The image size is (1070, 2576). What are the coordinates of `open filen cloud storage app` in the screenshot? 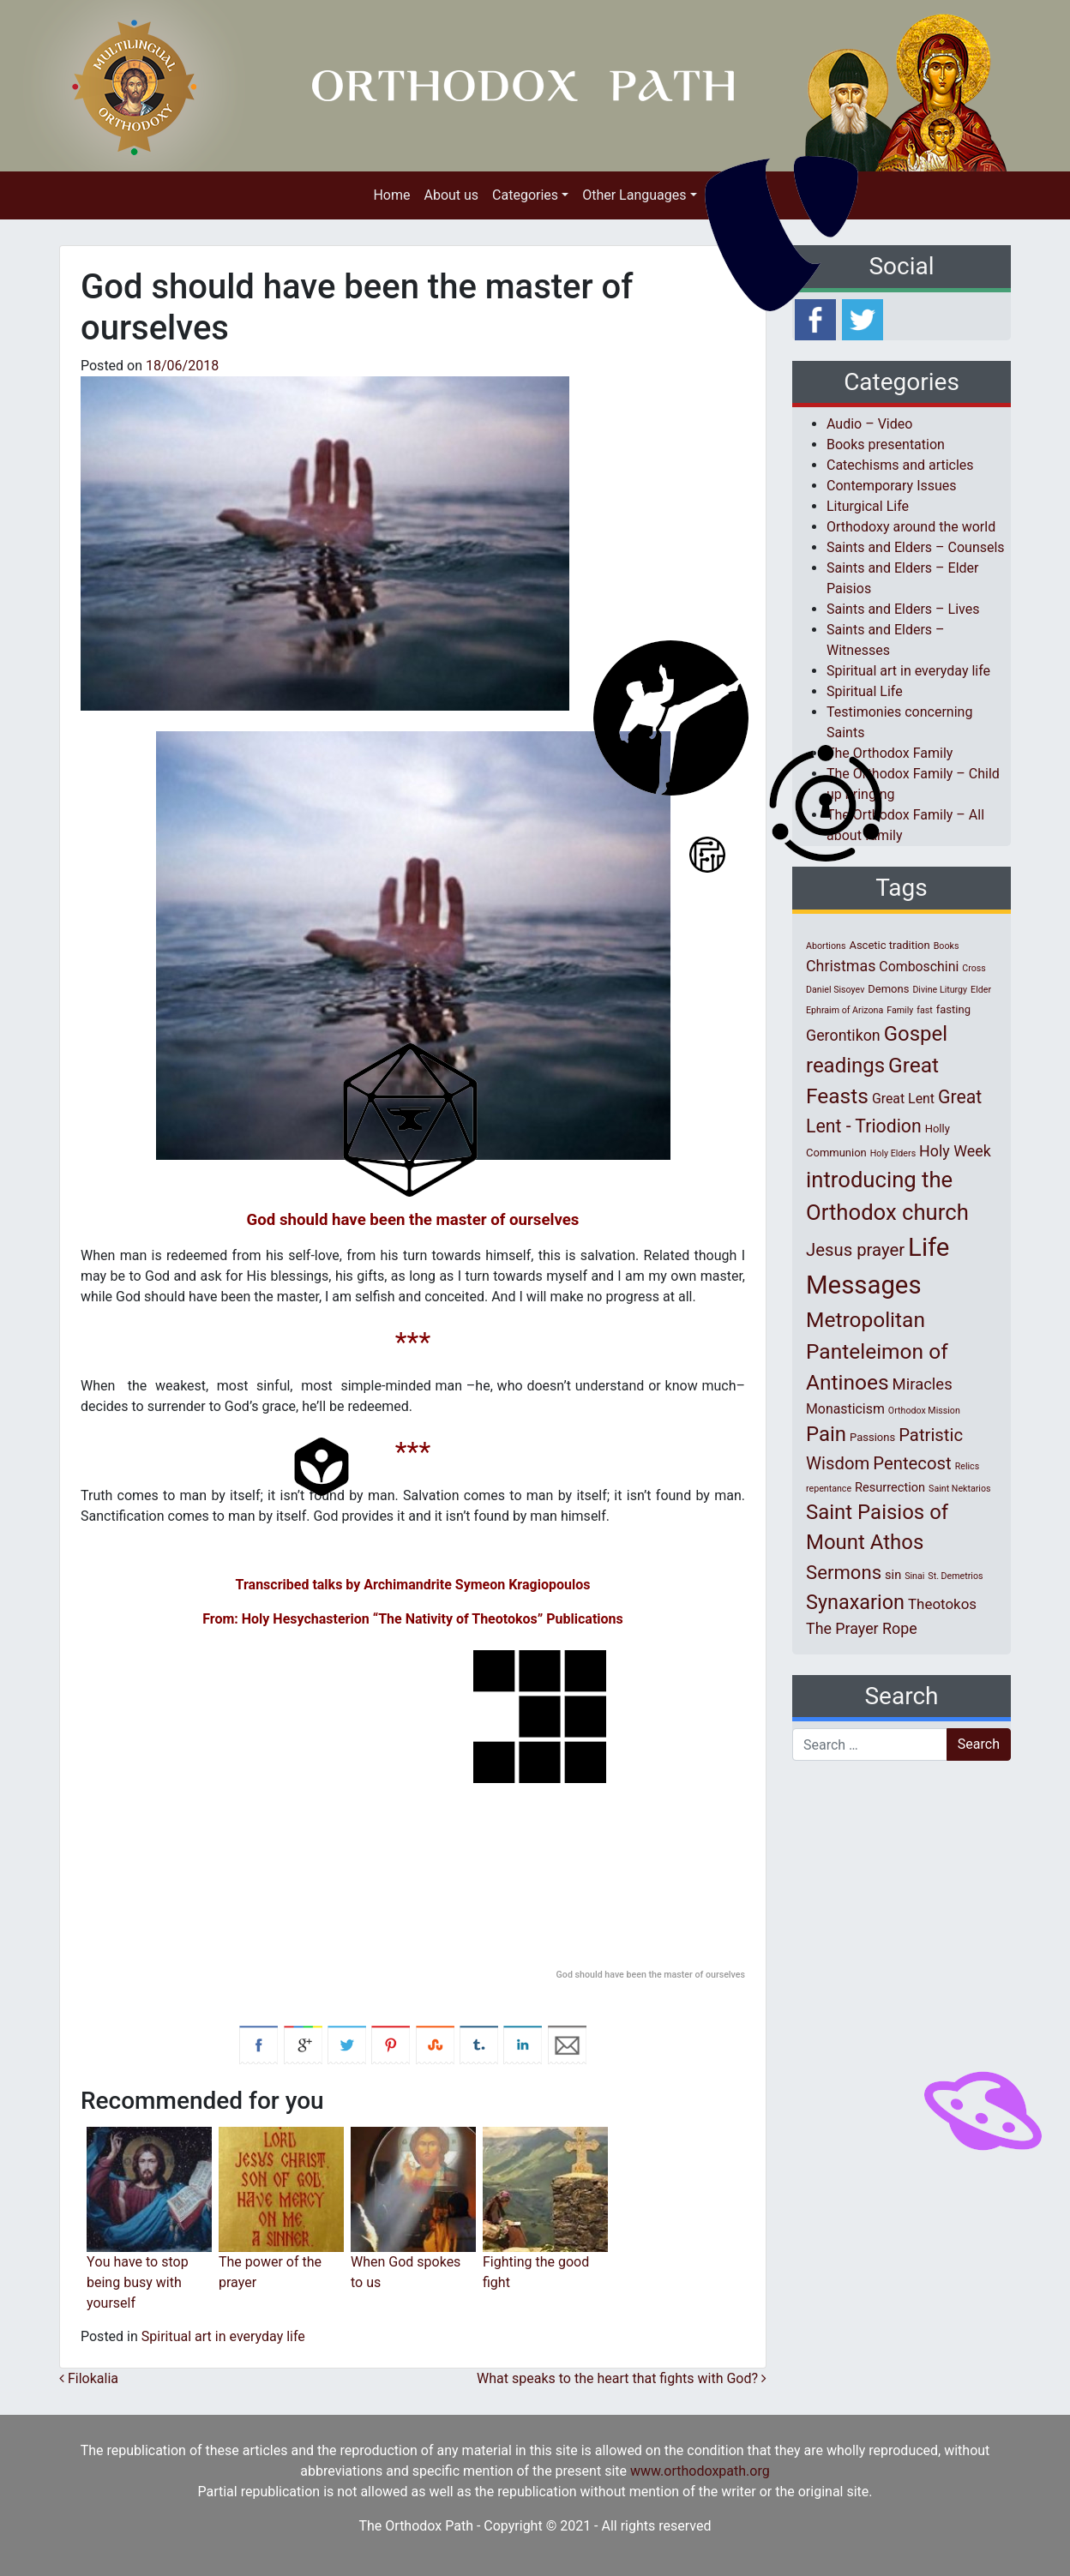 It's located at (707, 855).